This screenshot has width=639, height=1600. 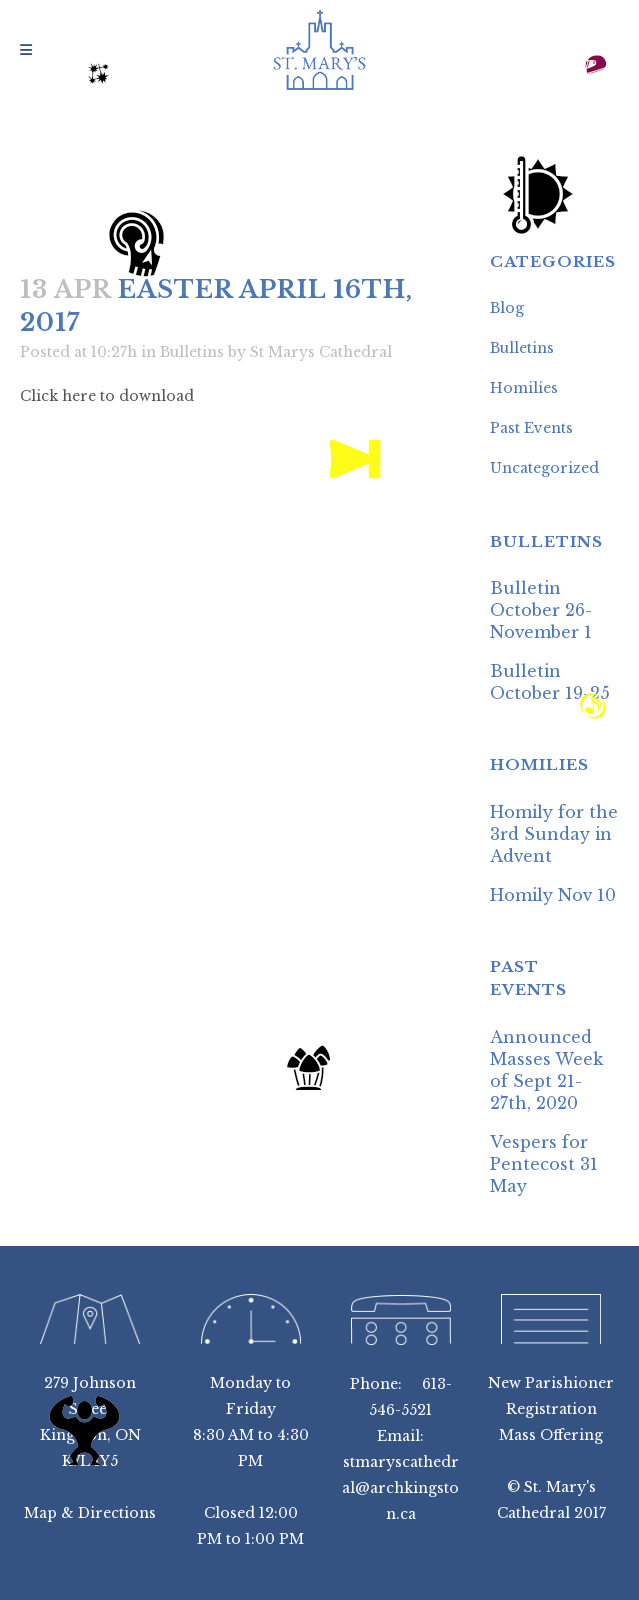 I want to click on view strength or fitness stats, so click(x=84, y=1430).